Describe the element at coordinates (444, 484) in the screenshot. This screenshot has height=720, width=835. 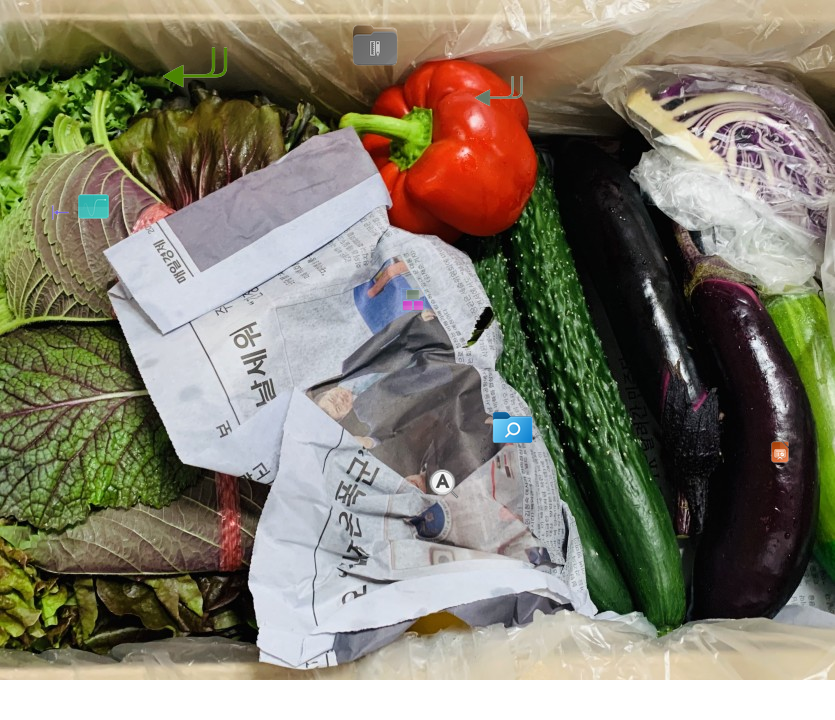
I see `search within file contents` at that location.